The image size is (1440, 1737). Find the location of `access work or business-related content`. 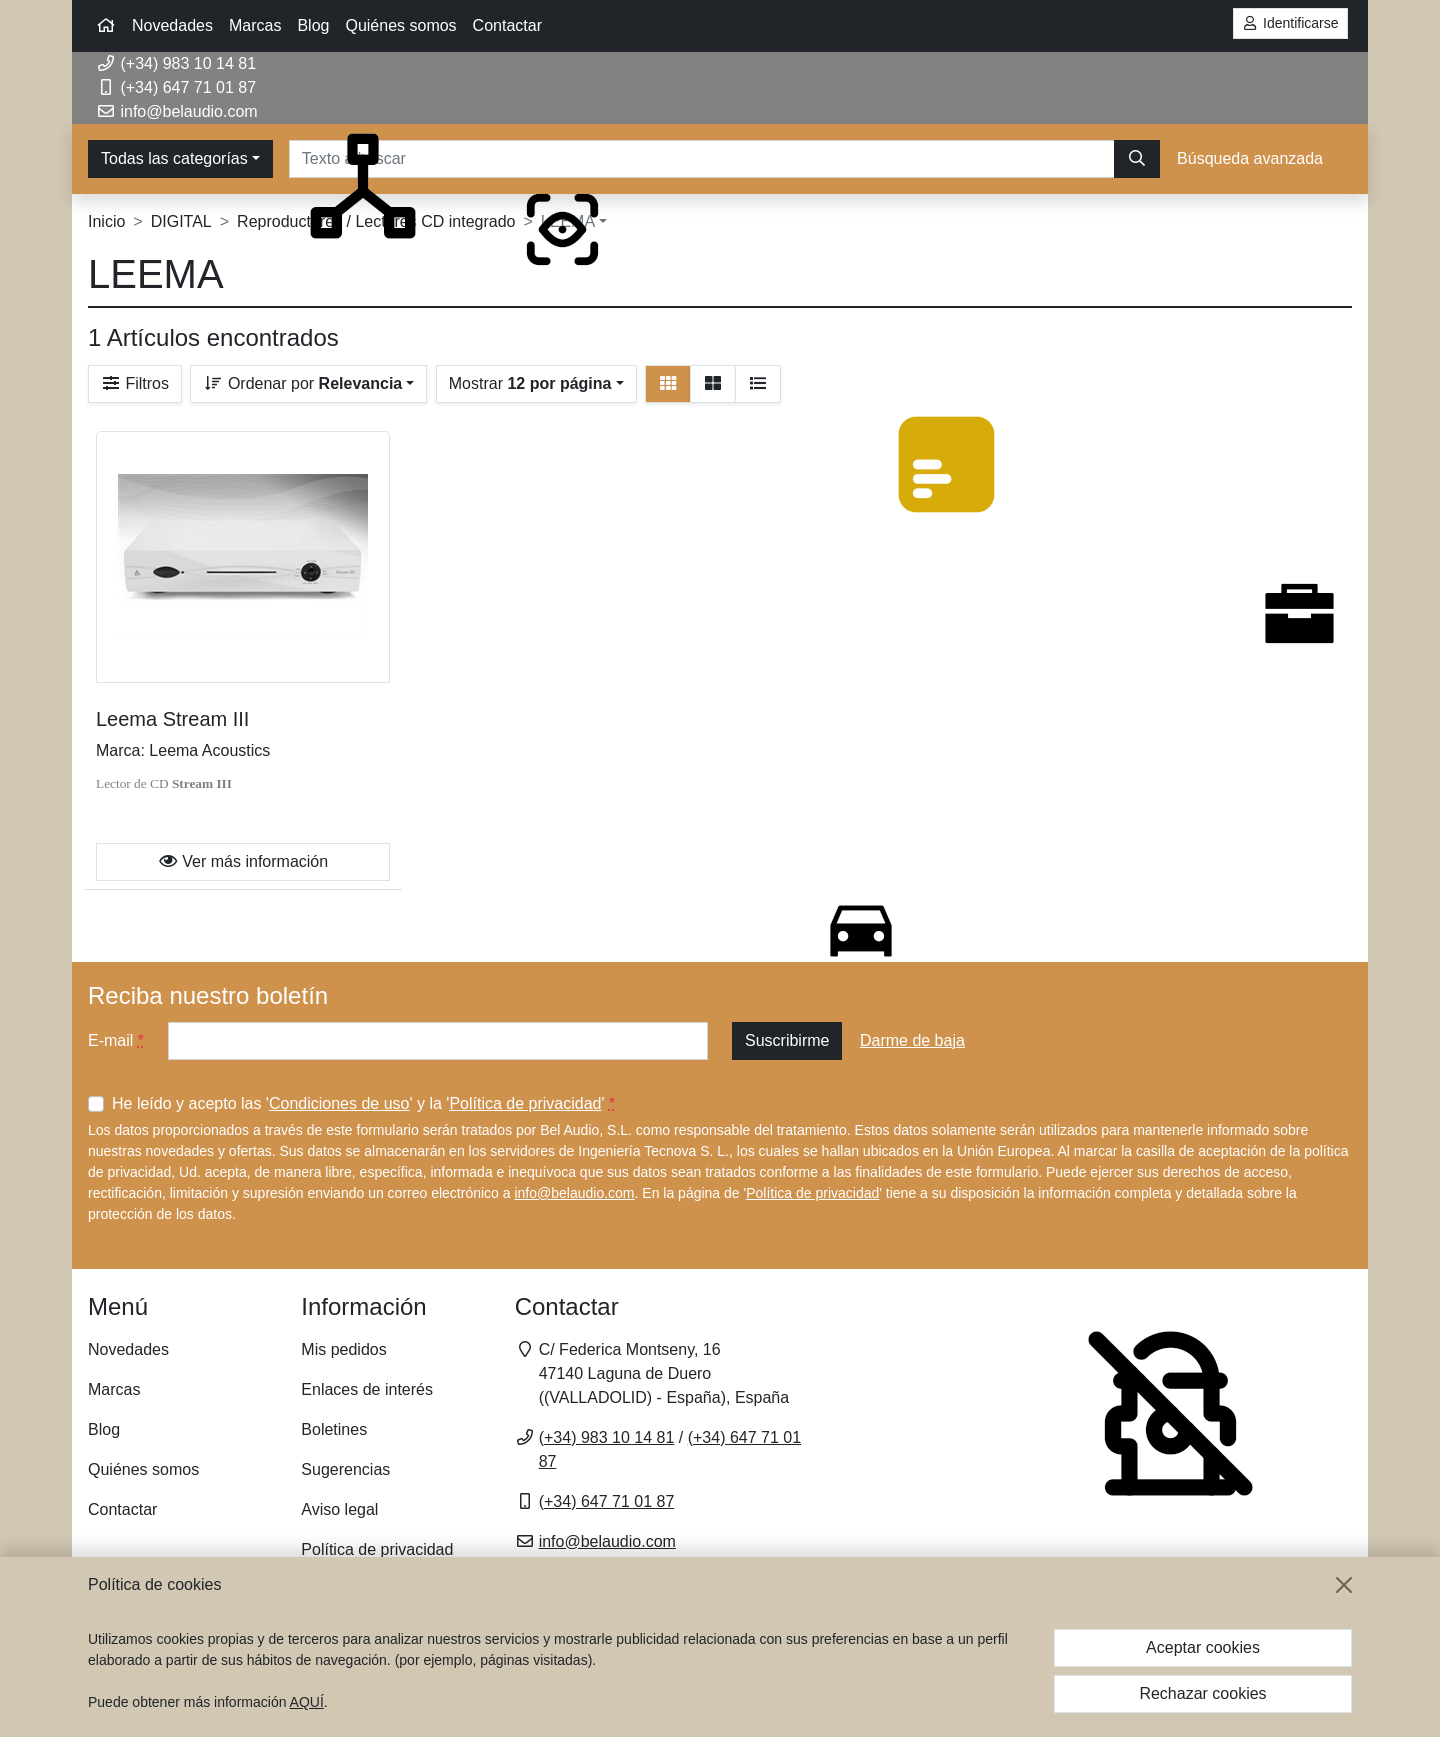

access work or business-related content is located at coordinates (1299, 613).